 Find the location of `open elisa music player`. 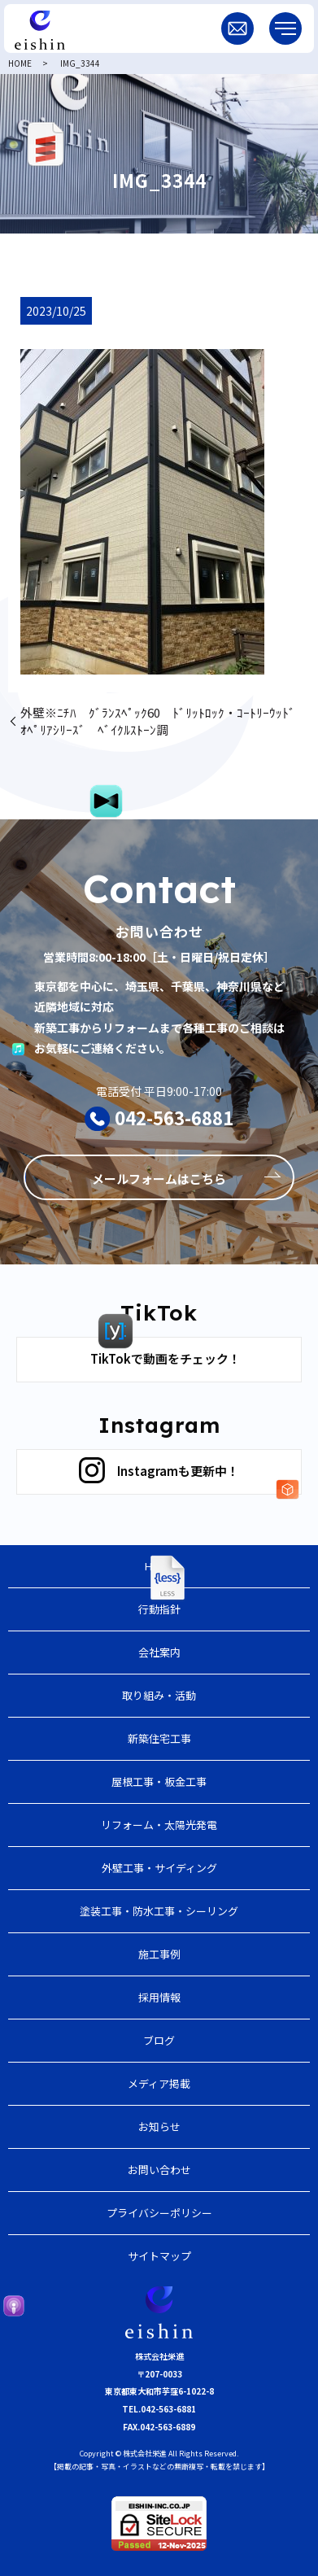

open elisa music player is located at coordinates (18, 1049).